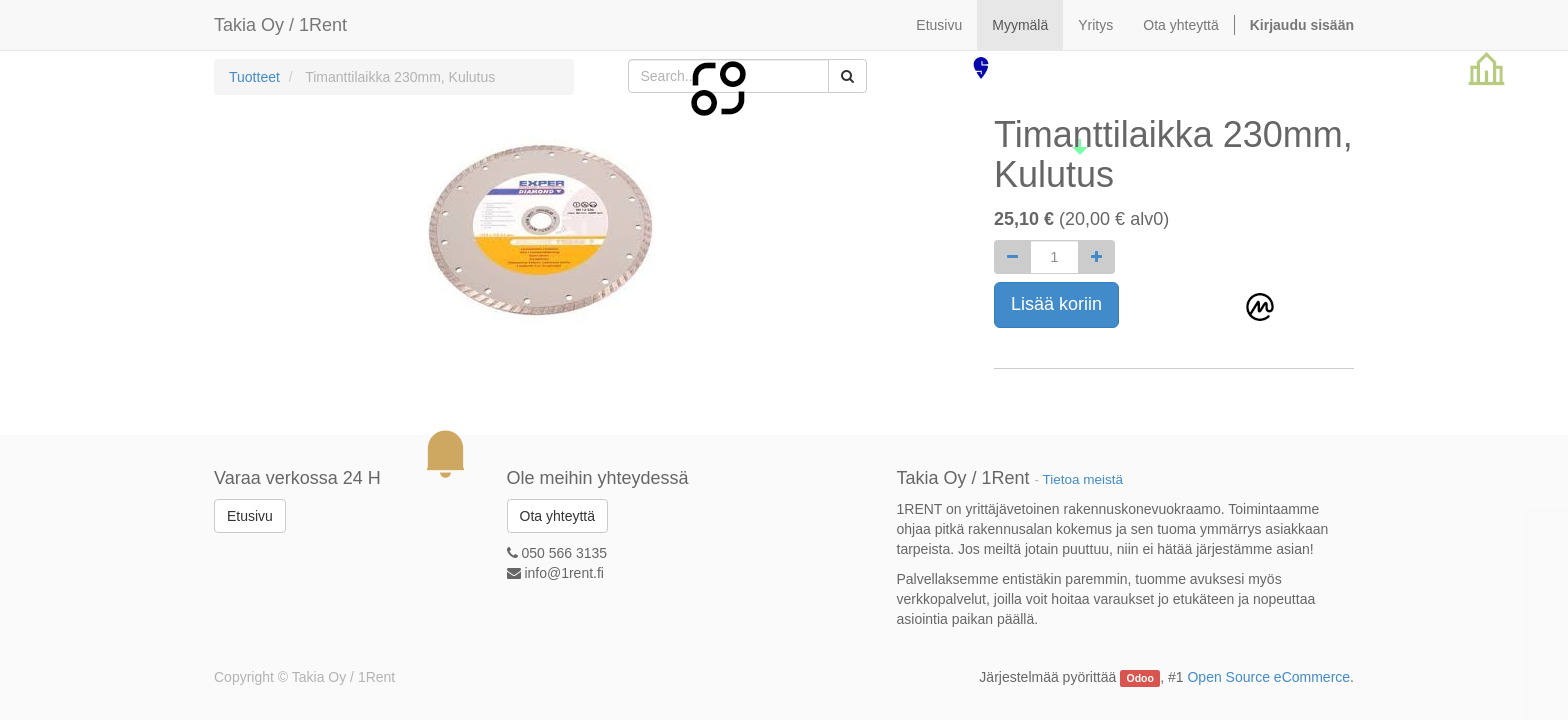  What do you see at coordinates (1260, 307) in the screenshot?
I see `open CoinMarketCap app` at bounding box center [1260, 307].